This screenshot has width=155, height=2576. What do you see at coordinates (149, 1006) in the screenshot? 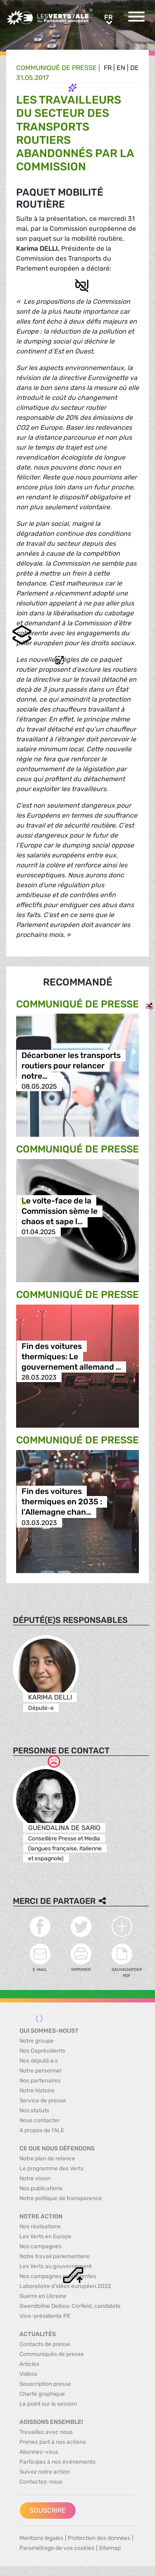
I see `access swimming pool or aquatic facilities` at bounding box center [149, 1006].